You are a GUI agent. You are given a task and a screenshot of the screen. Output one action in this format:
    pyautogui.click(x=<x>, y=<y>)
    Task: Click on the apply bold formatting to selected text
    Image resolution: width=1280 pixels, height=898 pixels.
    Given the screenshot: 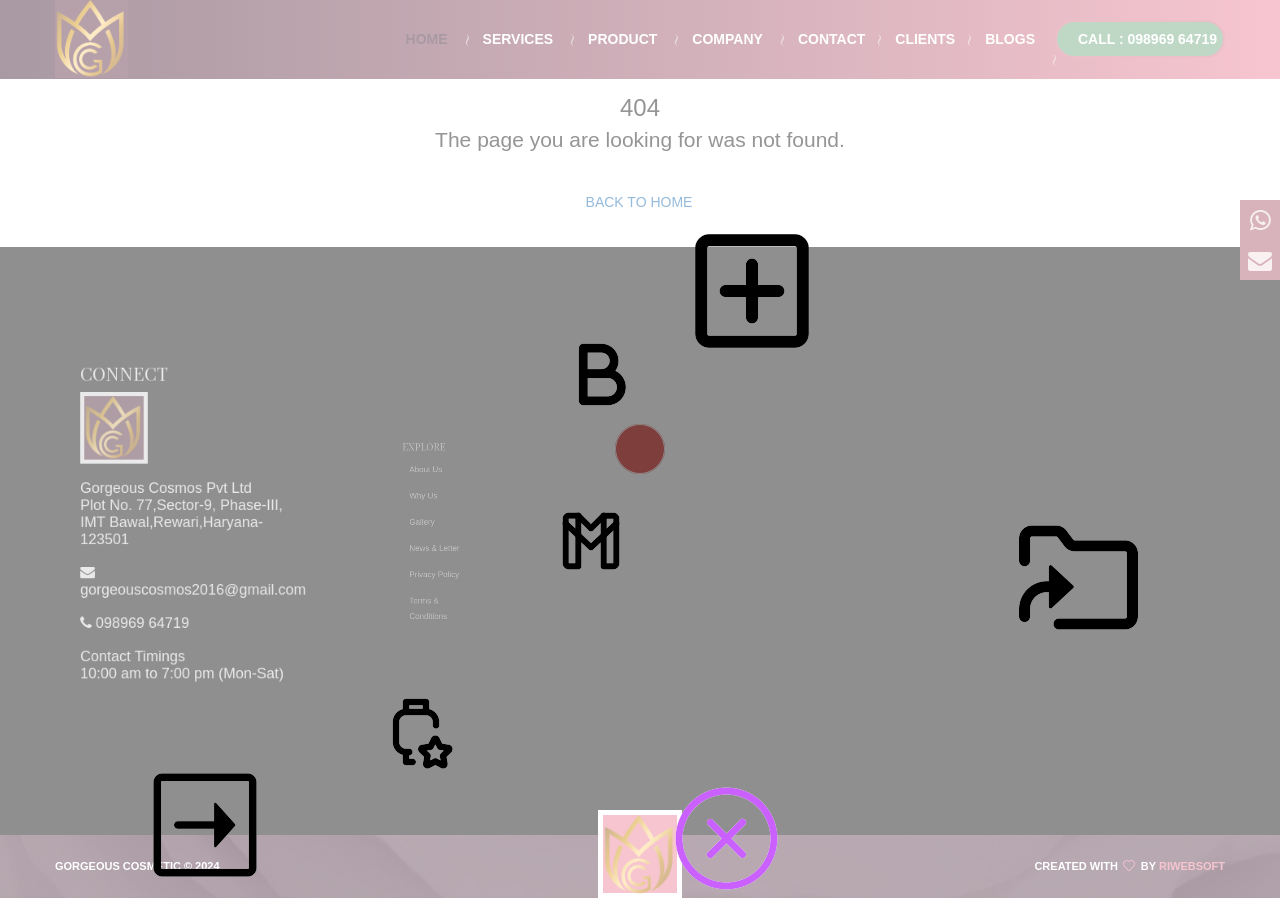 What is the action you would take?
    pyautogui.click(x=600, y=374)
    